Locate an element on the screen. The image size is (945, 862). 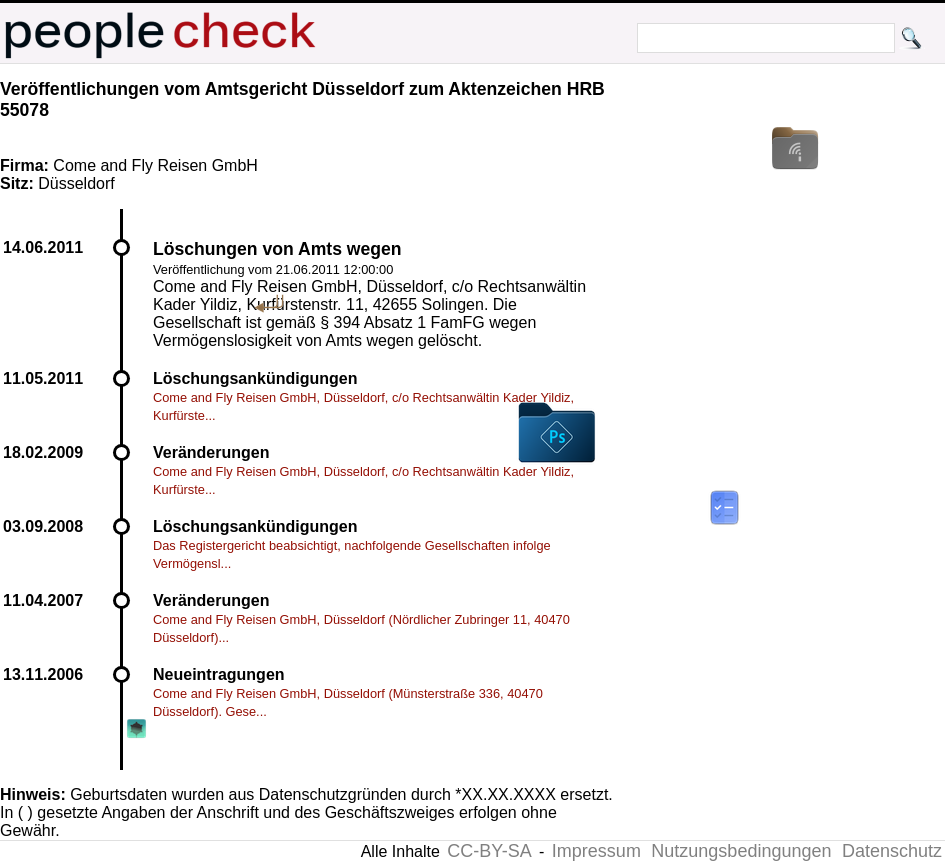
open work-related software center is located at coordinates (724, 507).